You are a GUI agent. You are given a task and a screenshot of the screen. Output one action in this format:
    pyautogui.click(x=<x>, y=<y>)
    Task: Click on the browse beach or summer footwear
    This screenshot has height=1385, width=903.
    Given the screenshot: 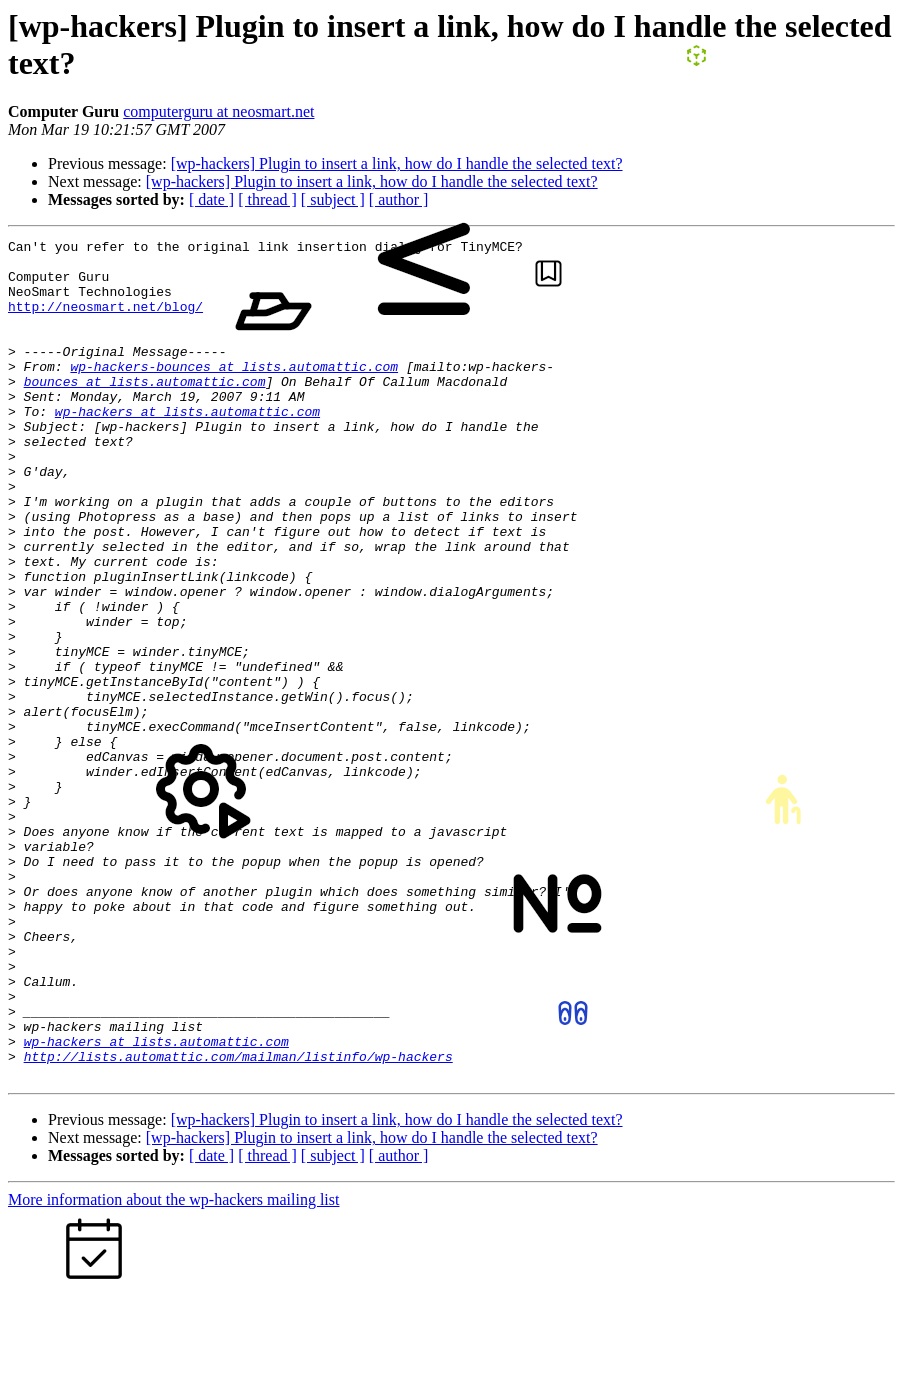 What is the action you would take?
    pyautogui.click(x=573, y=1013)
    